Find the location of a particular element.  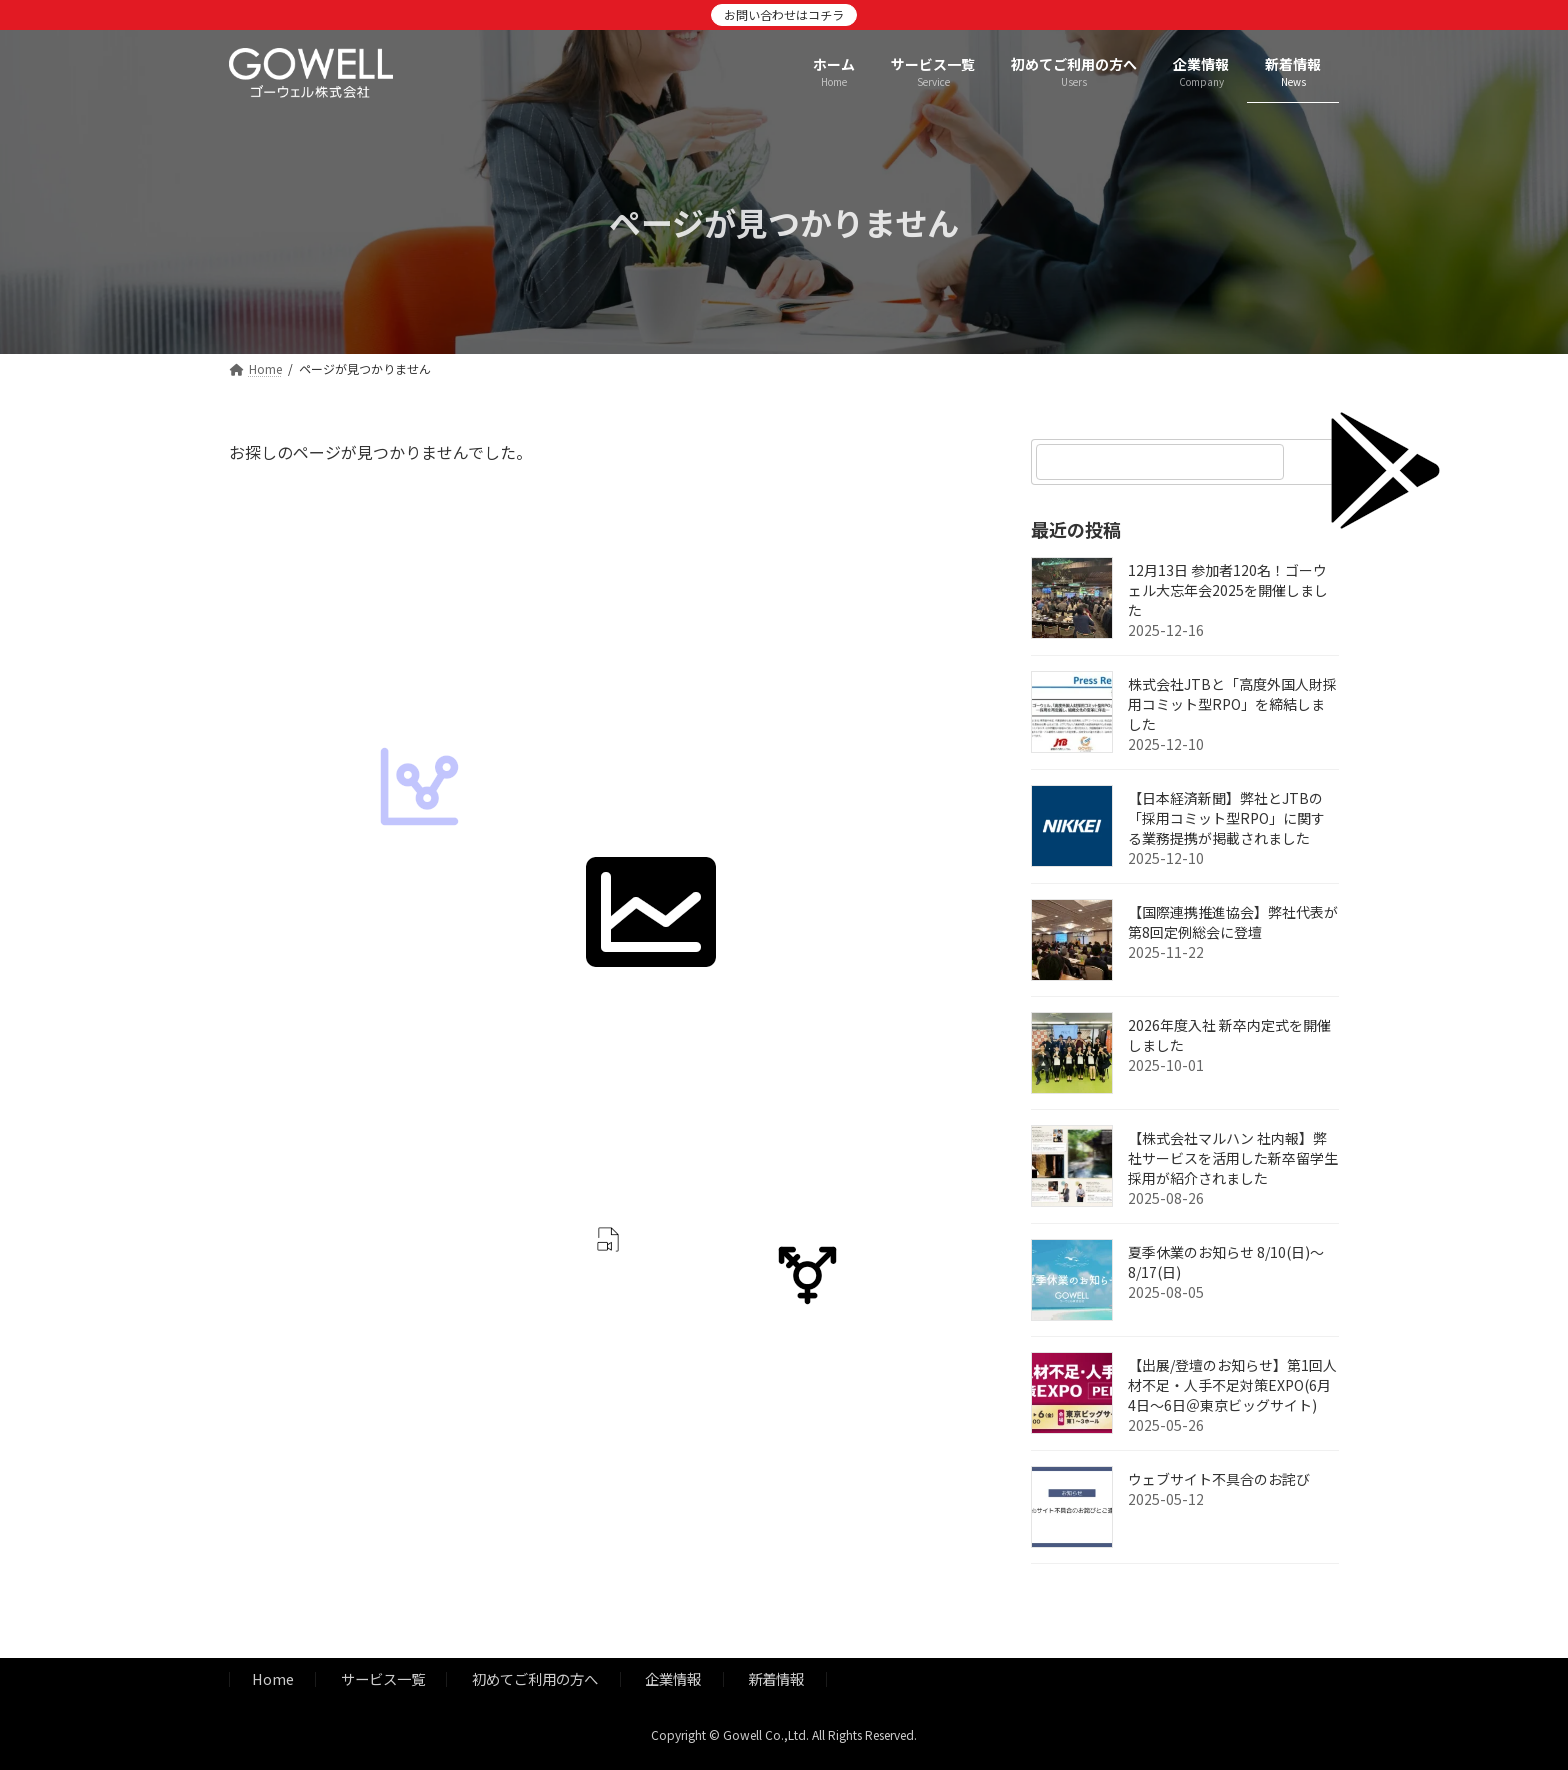

select transgender as gender identity is located at coordinates (807, 1275).